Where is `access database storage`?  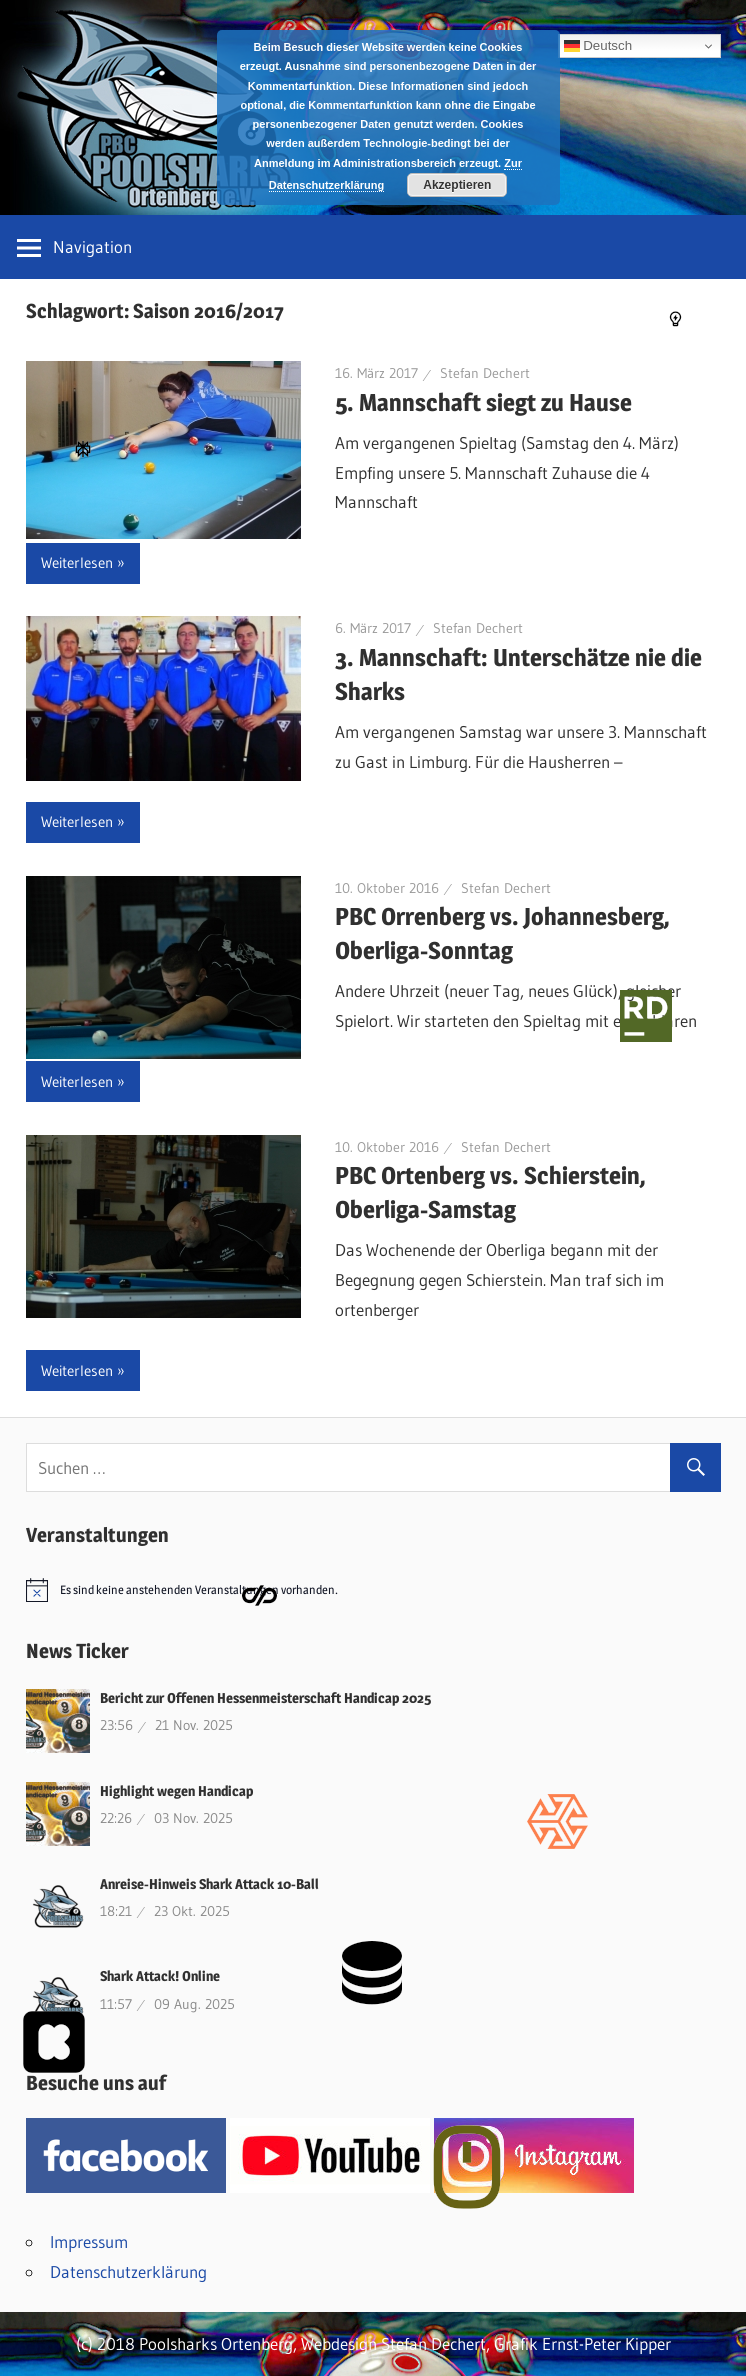
access database storage is located at coordinates (372, 1971).